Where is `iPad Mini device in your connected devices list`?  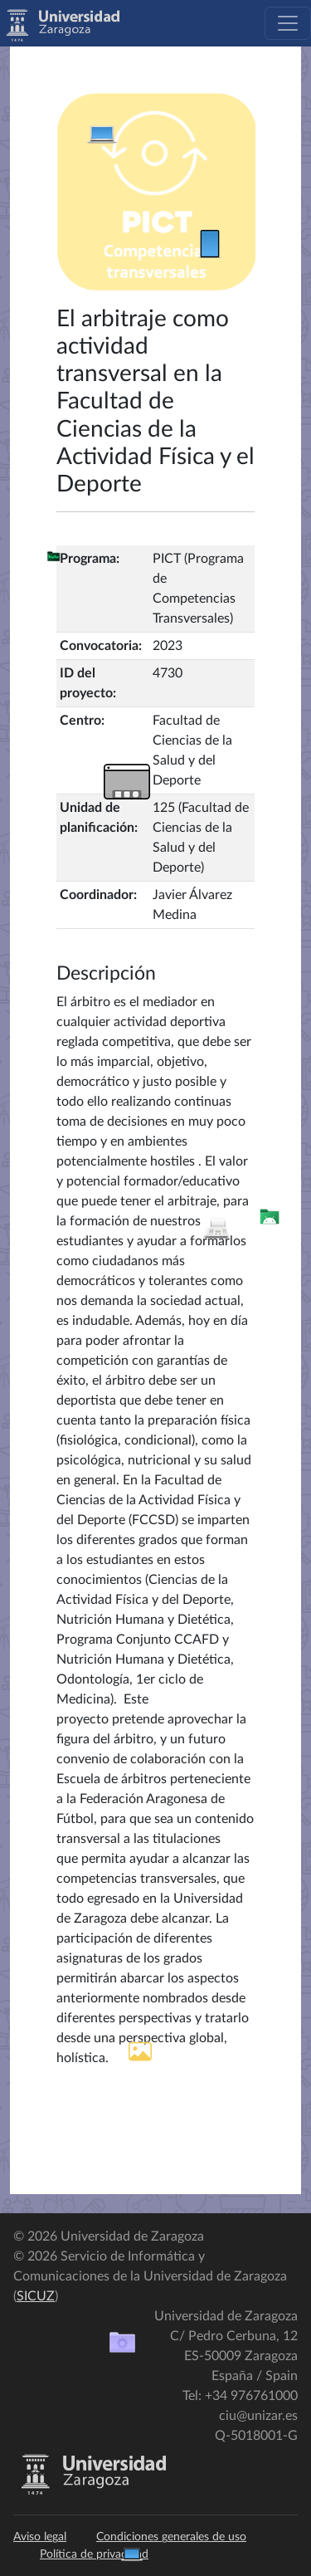 iPad Mini device in your connected devices list is located at coordinates (210, 241).